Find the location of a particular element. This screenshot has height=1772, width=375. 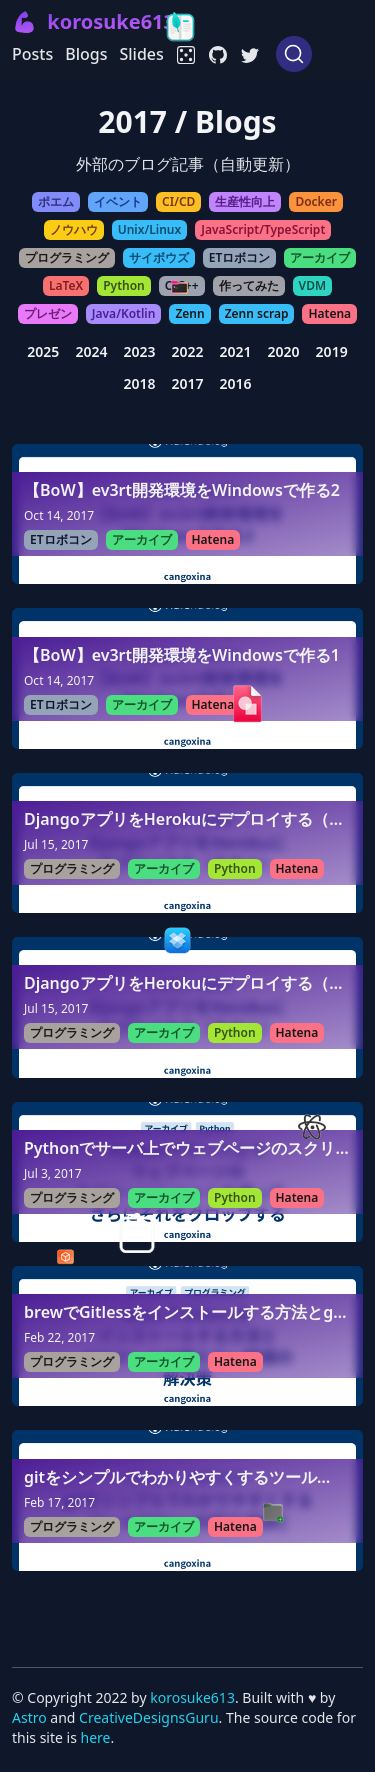

open dropbox app is located at coordinates (177, 940).